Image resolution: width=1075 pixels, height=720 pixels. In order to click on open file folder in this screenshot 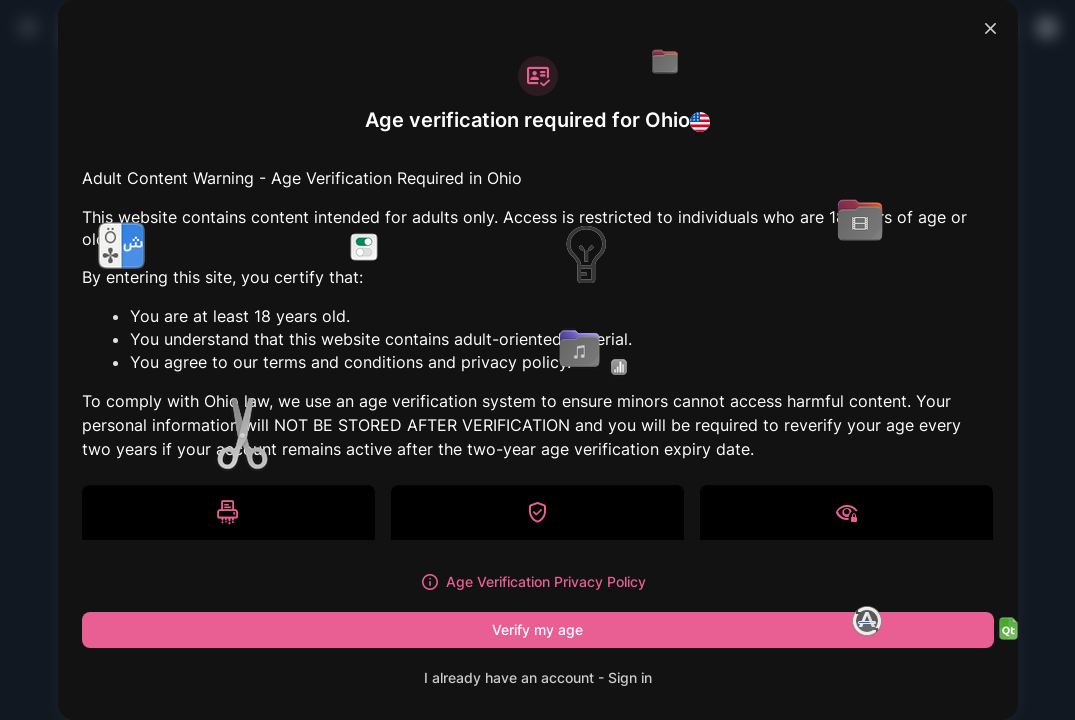, I will do `click(665, 61)`.